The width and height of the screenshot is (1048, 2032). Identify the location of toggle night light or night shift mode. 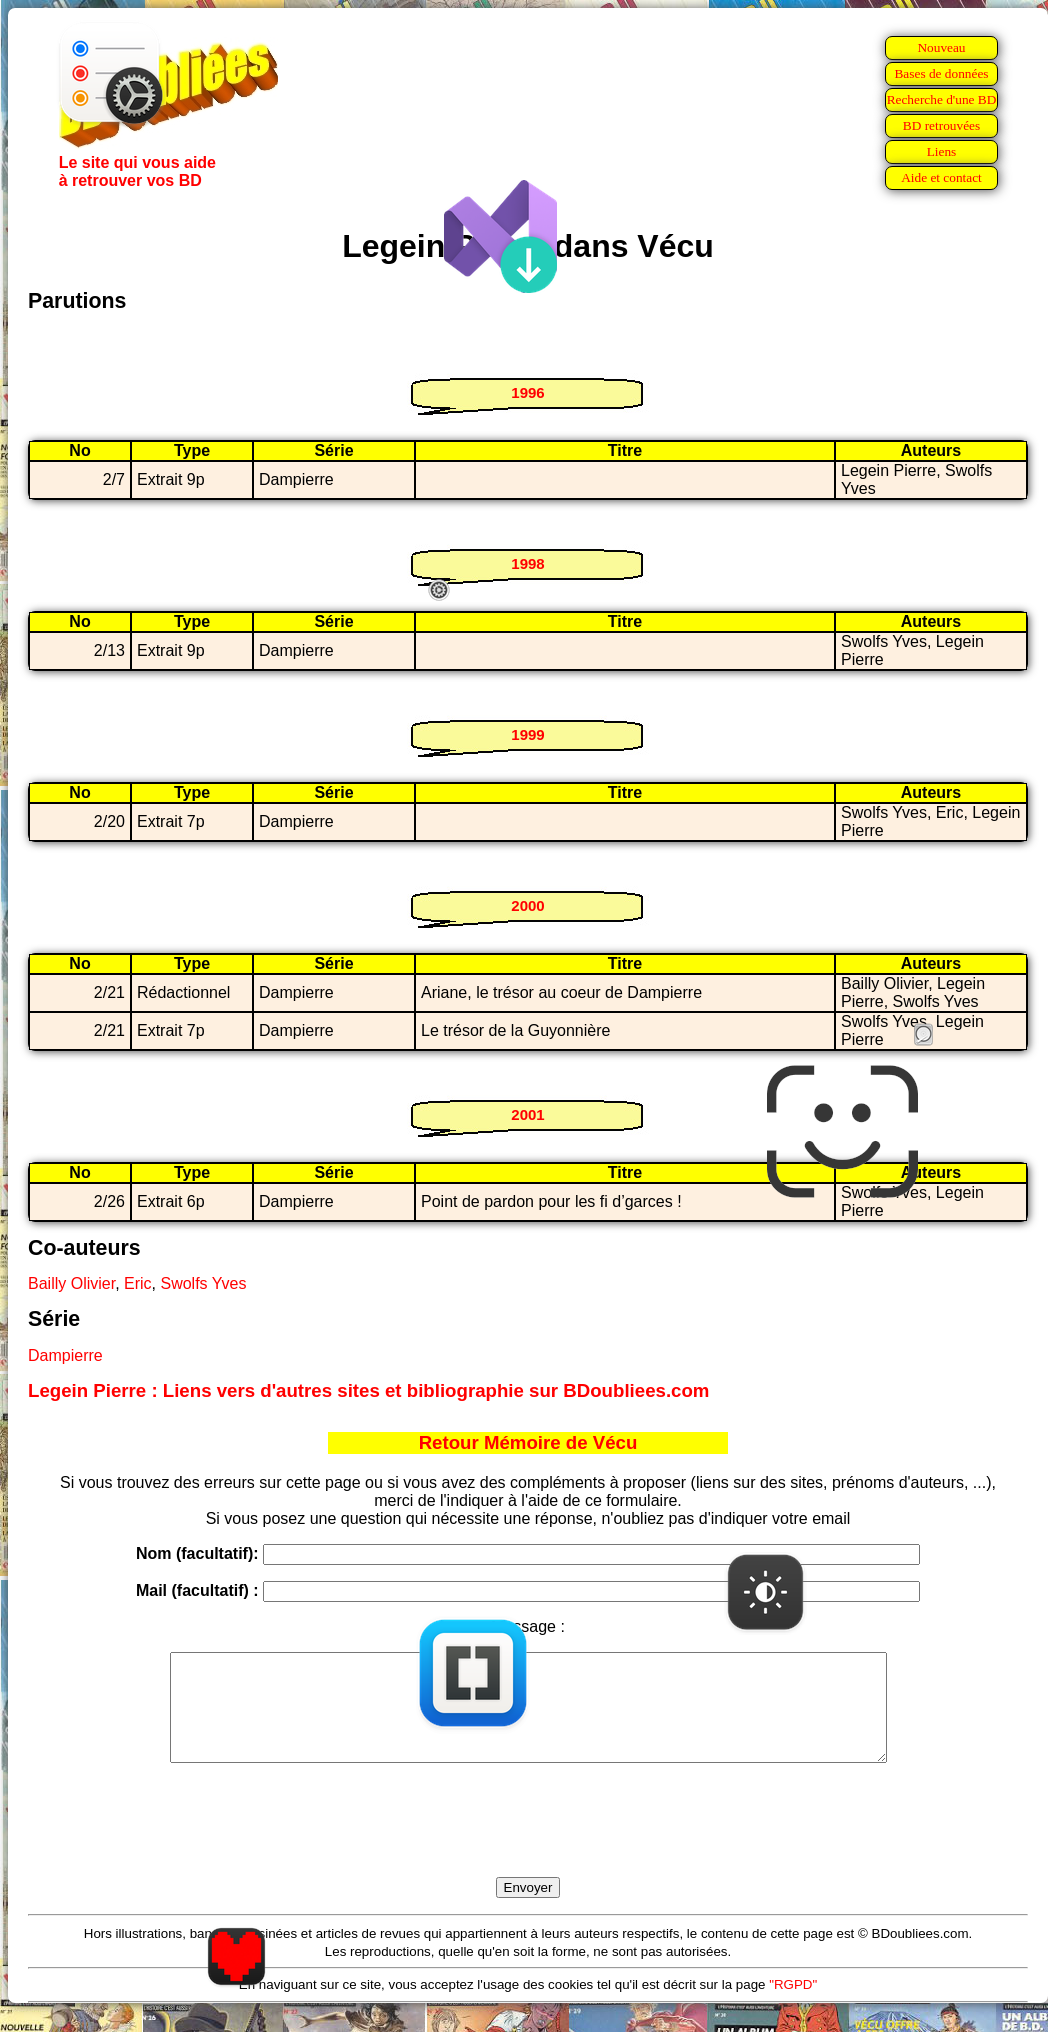
(765, 1593).